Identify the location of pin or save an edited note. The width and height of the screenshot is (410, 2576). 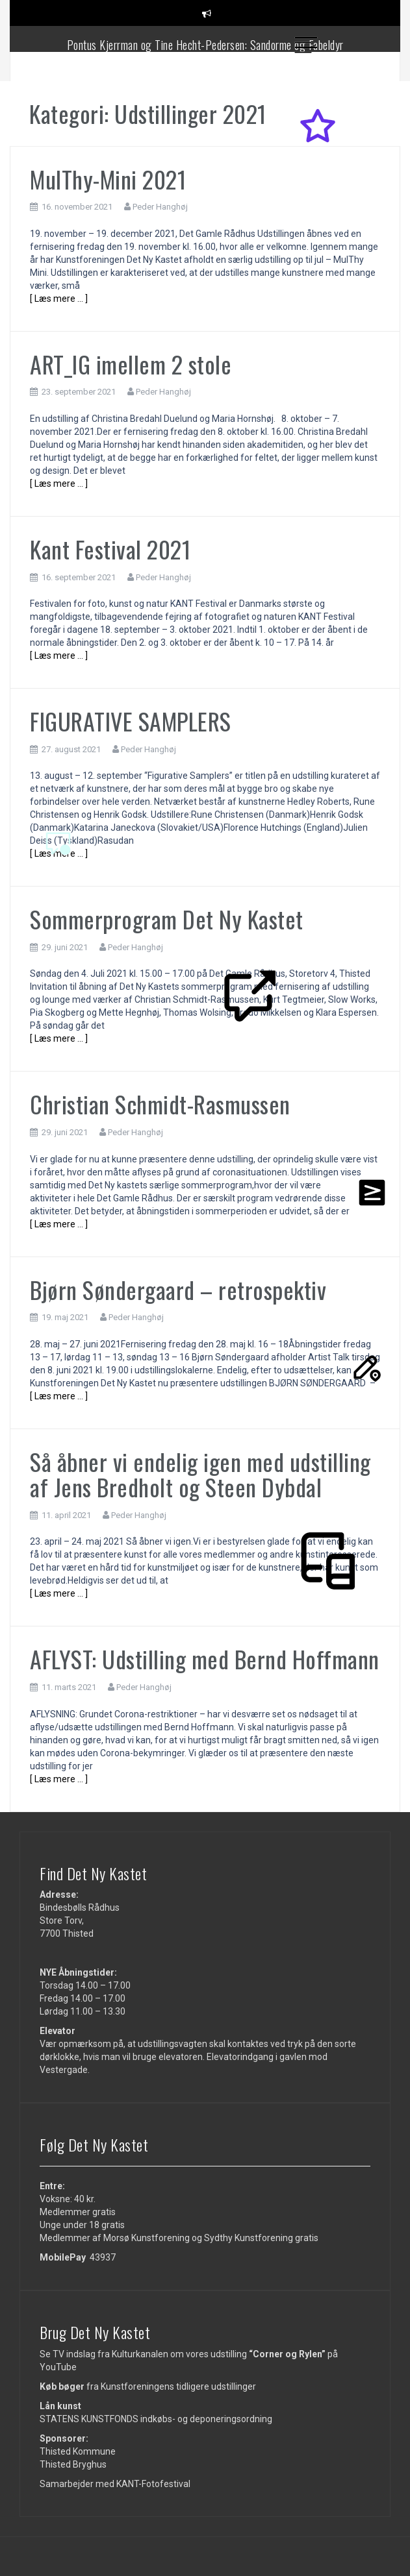
(366, 1367).